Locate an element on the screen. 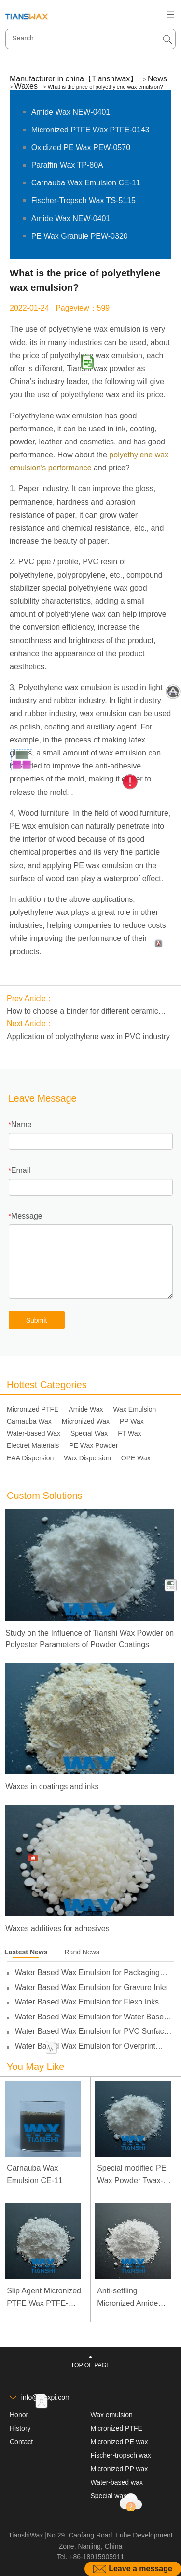 The width and height of the screenshot is (181, 2576). select all items in the current view is located at coordinates (22, 760).